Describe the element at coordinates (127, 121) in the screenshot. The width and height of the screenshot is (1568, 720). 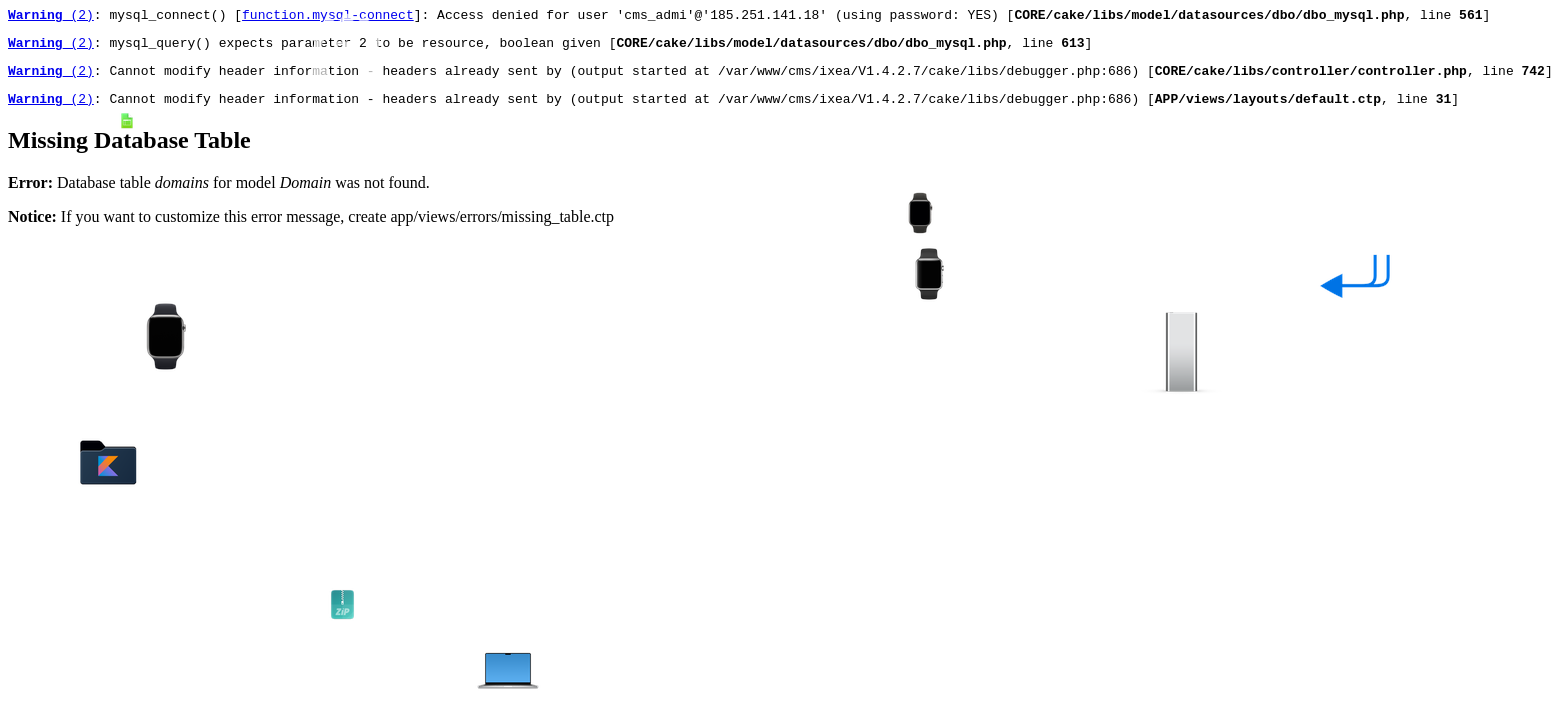
I see `a QML source code file` at that location.